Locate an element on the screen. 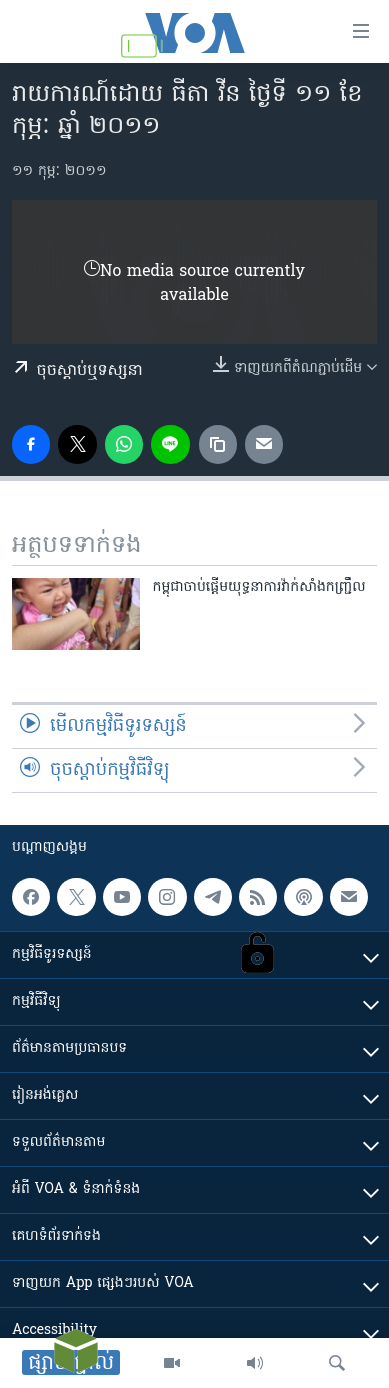 This screenshot has width=389, height=1388. view 3D model or object is located at coordinates (76, 1351).